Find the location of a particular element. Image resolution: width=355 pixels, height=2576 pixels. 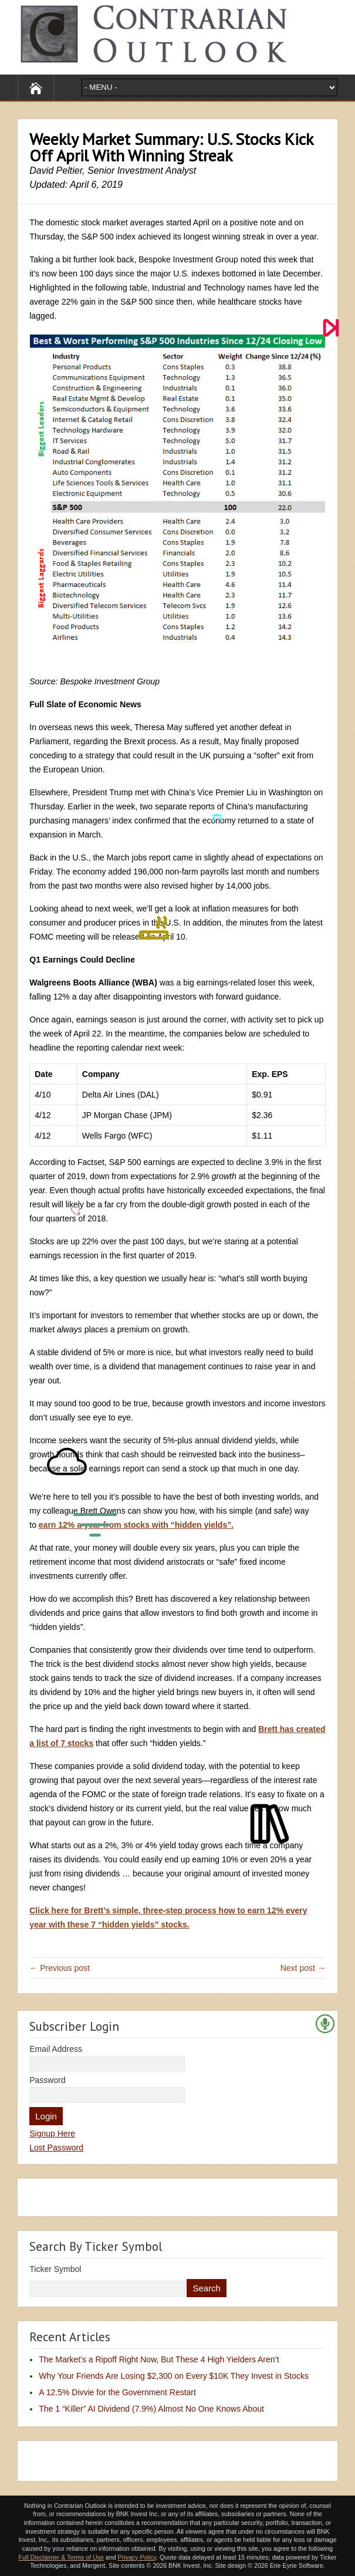

skip to the next track or media item is located at coordinates (331, 328).